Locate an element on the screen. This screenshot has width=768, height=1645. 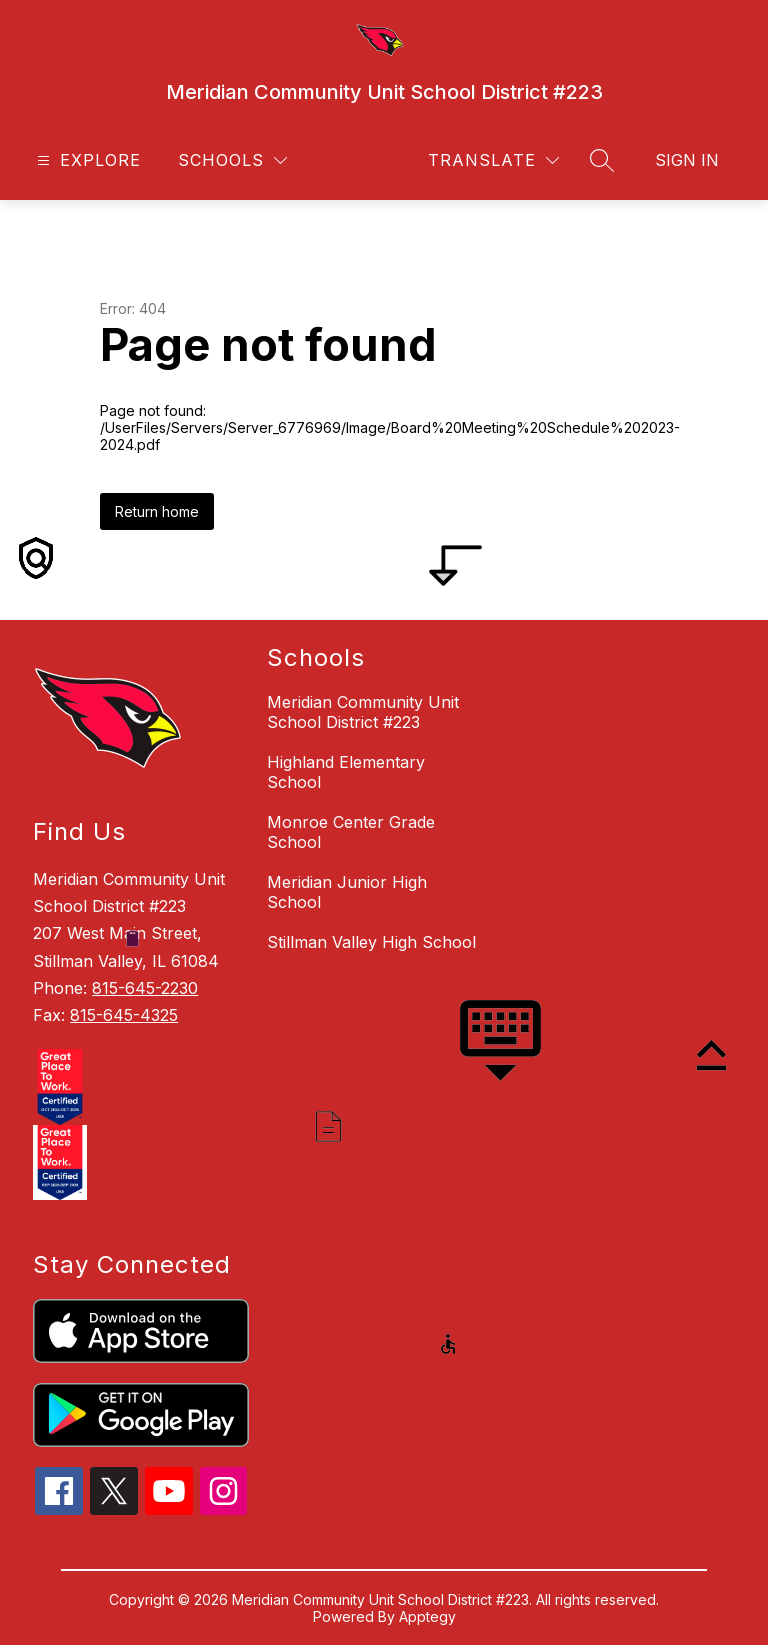
go back and down in navigation is located at coordinates (453, 561).